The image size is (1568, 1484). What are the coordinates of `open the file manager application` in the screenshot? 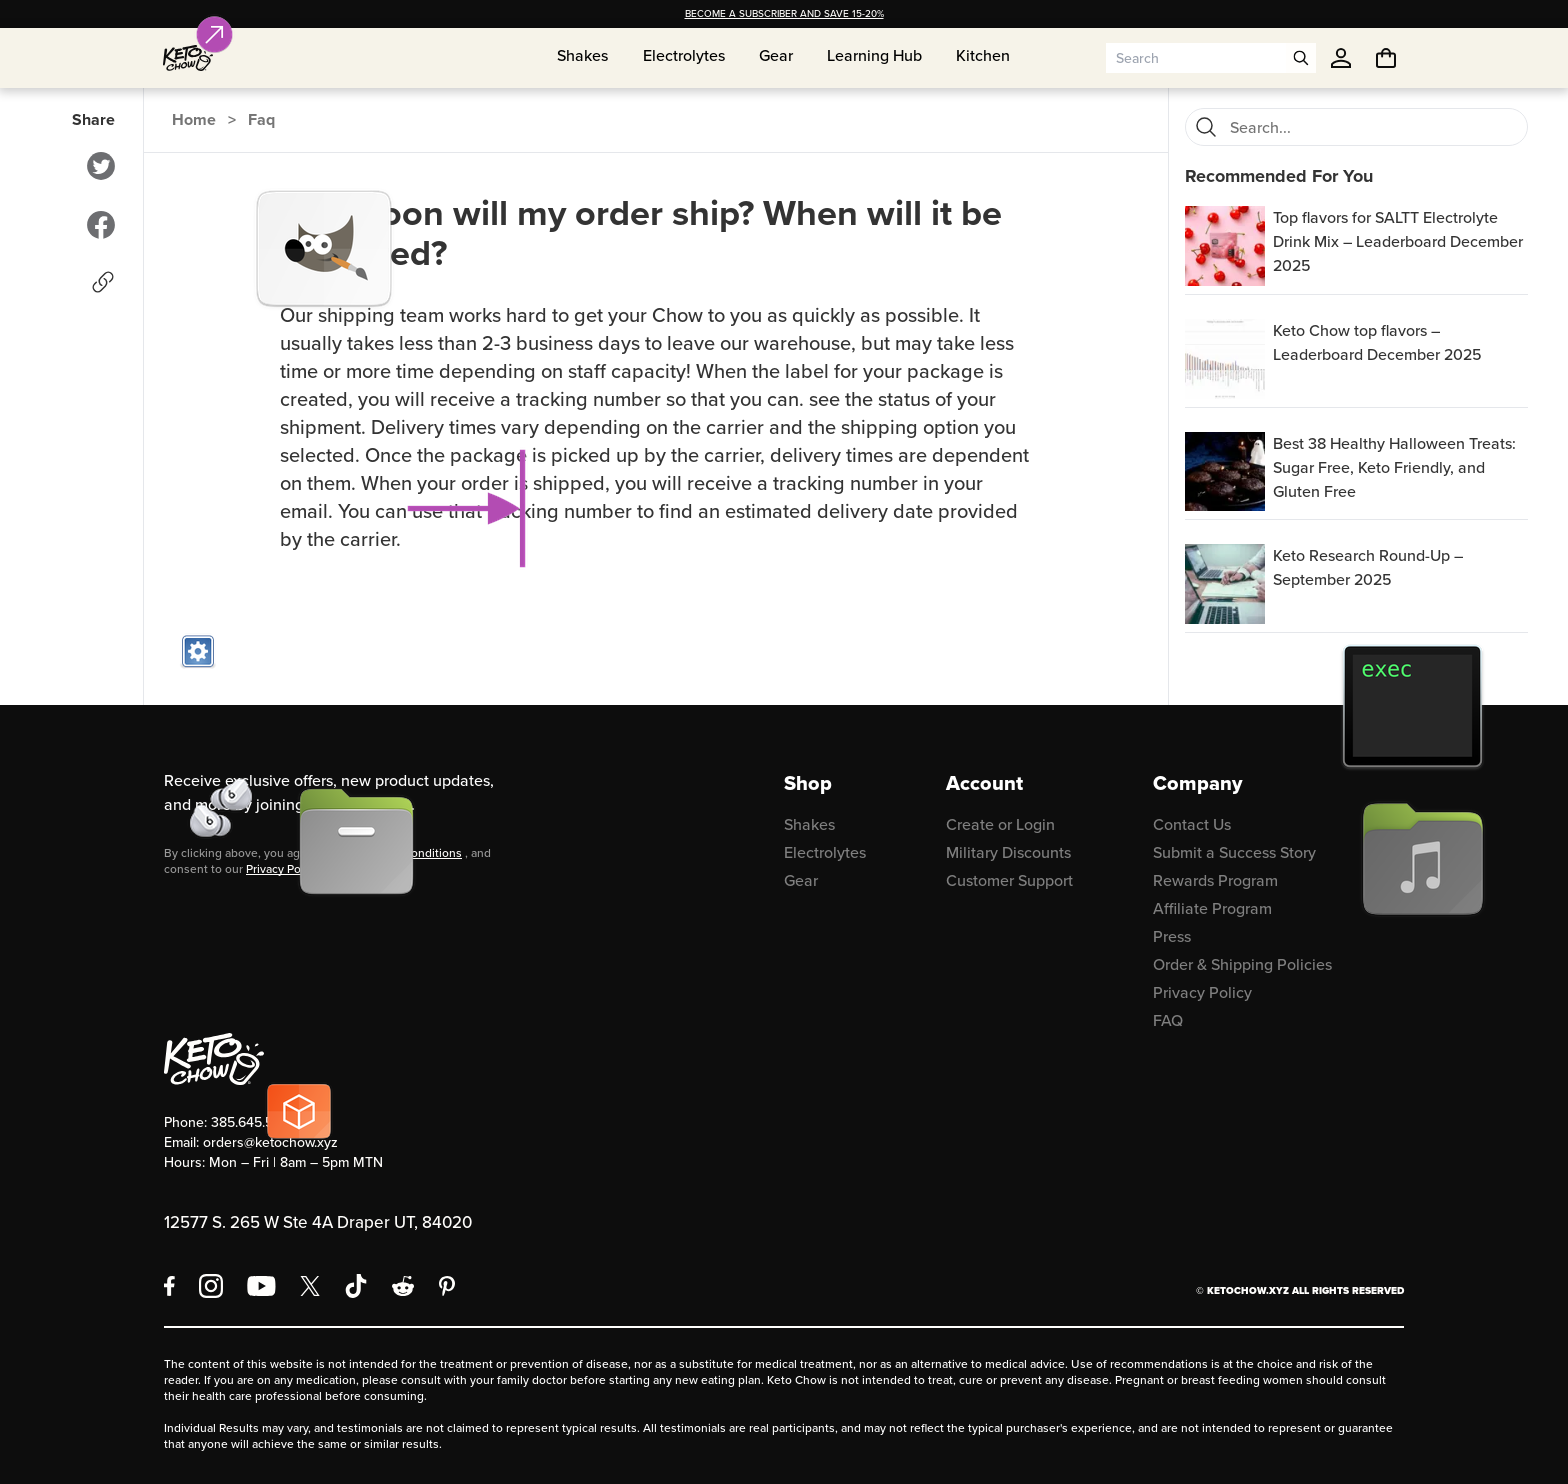 It's located at (356, 841).